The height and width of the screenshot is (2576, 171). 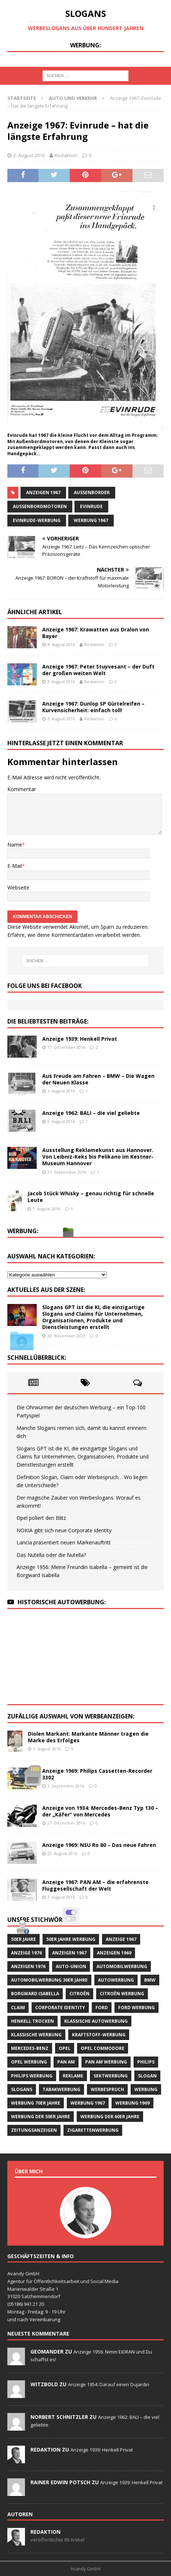 What do you see at coordinates (68, 1232) in the screenshot?
I see `open folder containing files` at bounding box center [68, 1232].